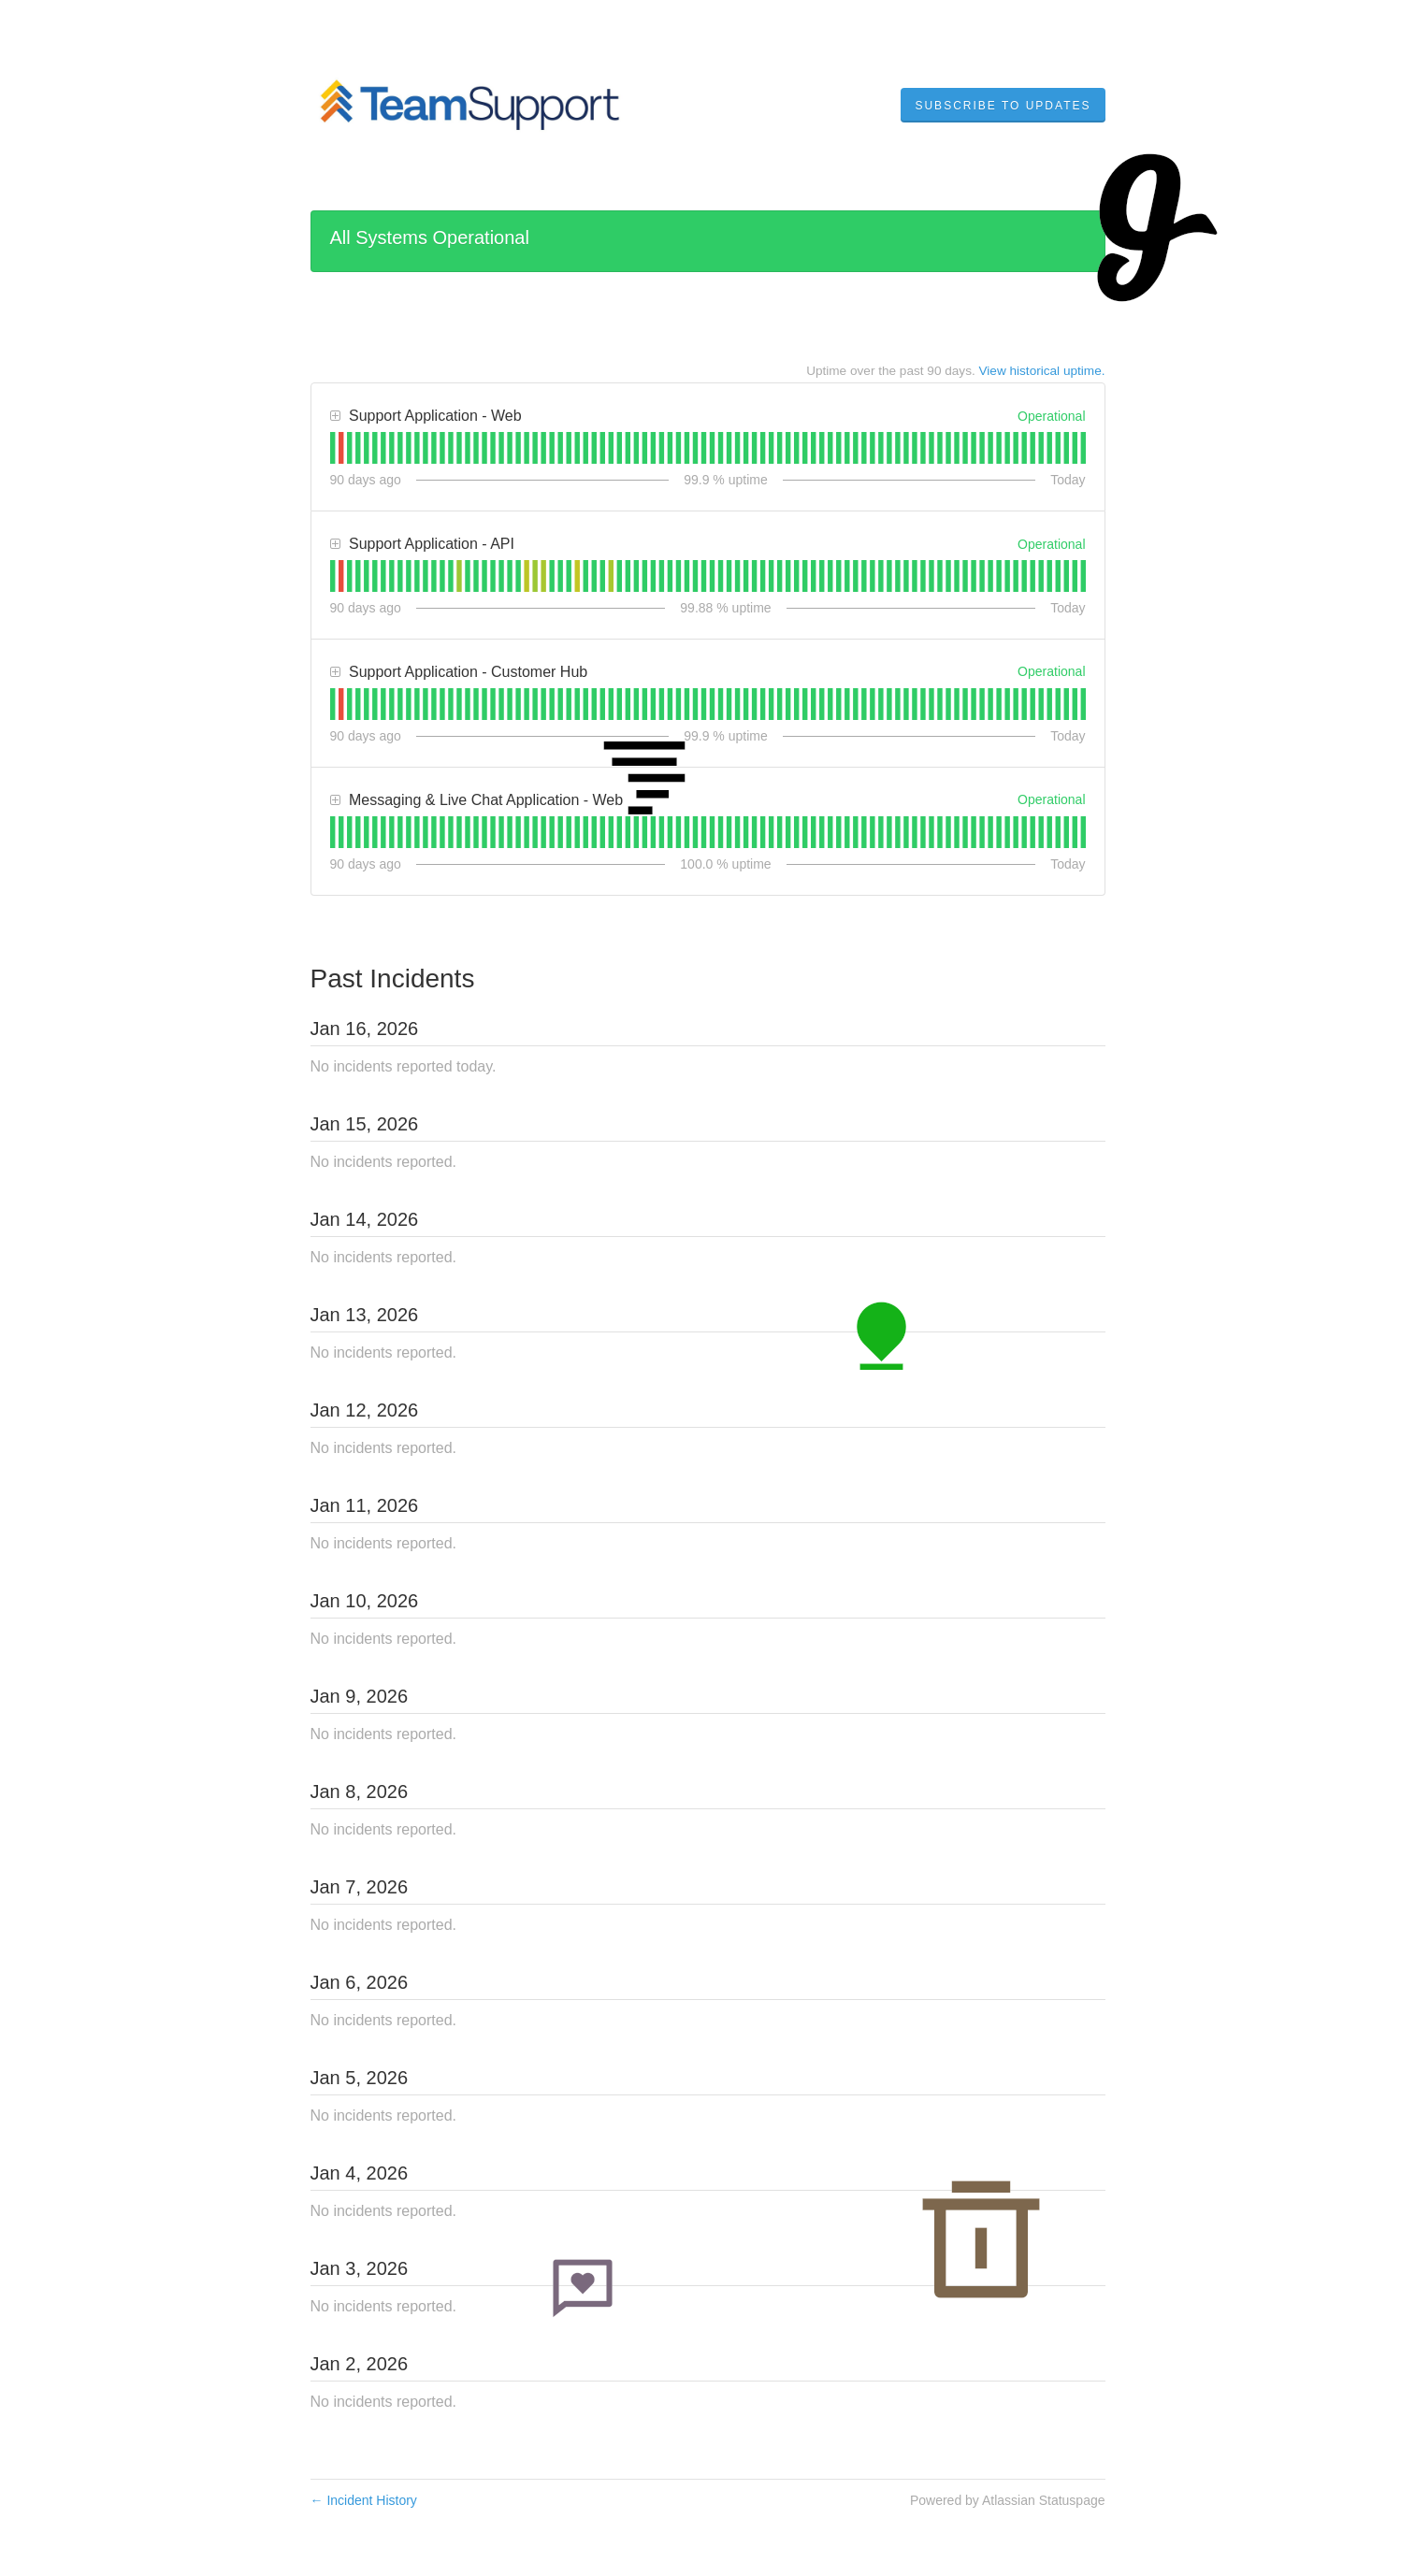 Image resolution: width=1415 pixels, height=2576 pixels. What do you see at coordinates (644, 778) in the screenshot?
I see `indicates tornado or severe weather warning` at bounding box center [644, 778].